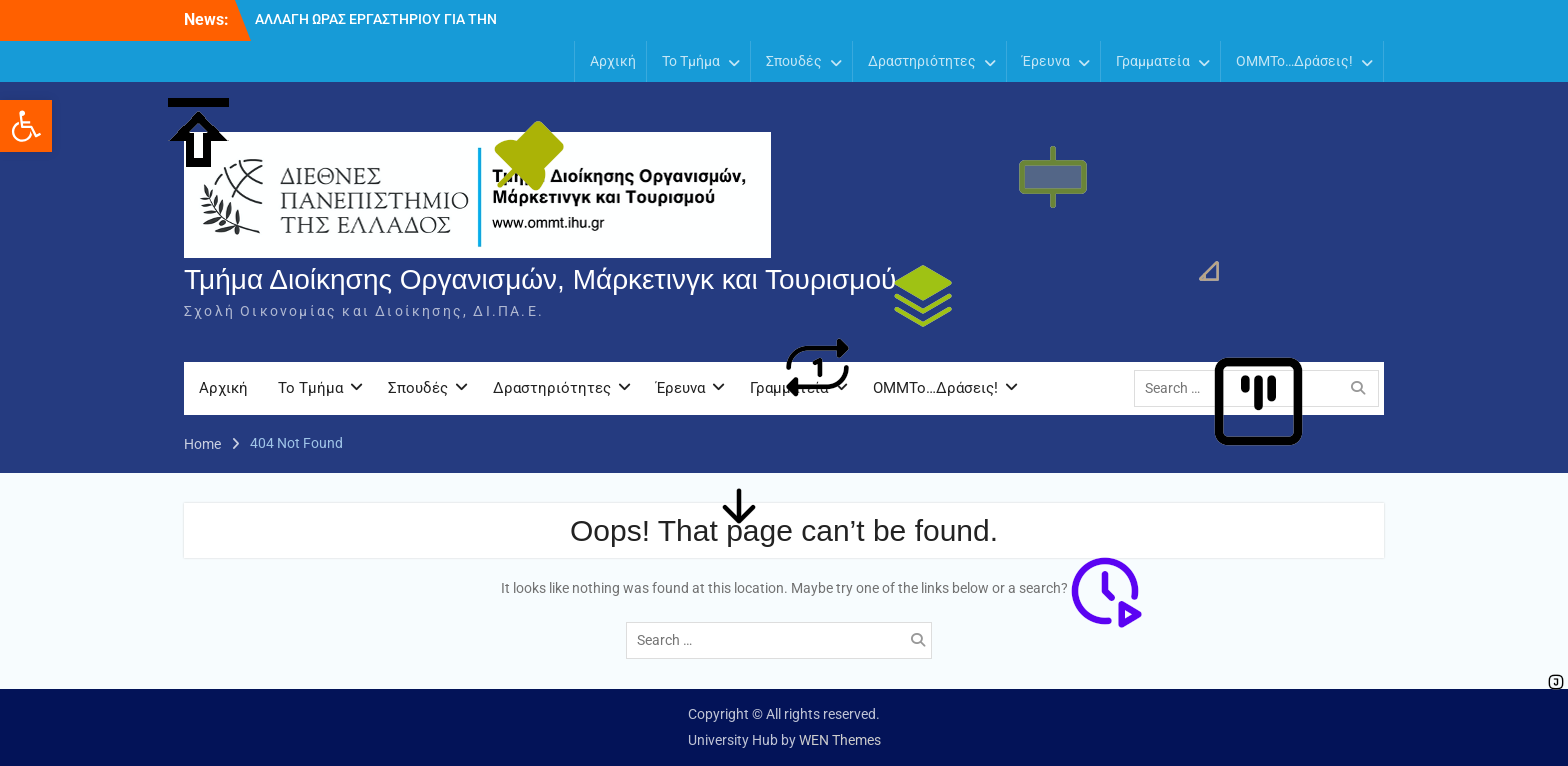 The width and height of the screenshot is (1568, 766). Describe the element at coordinates (1258, 401) in the screenshot. I see `align content to top center of container` at that location.